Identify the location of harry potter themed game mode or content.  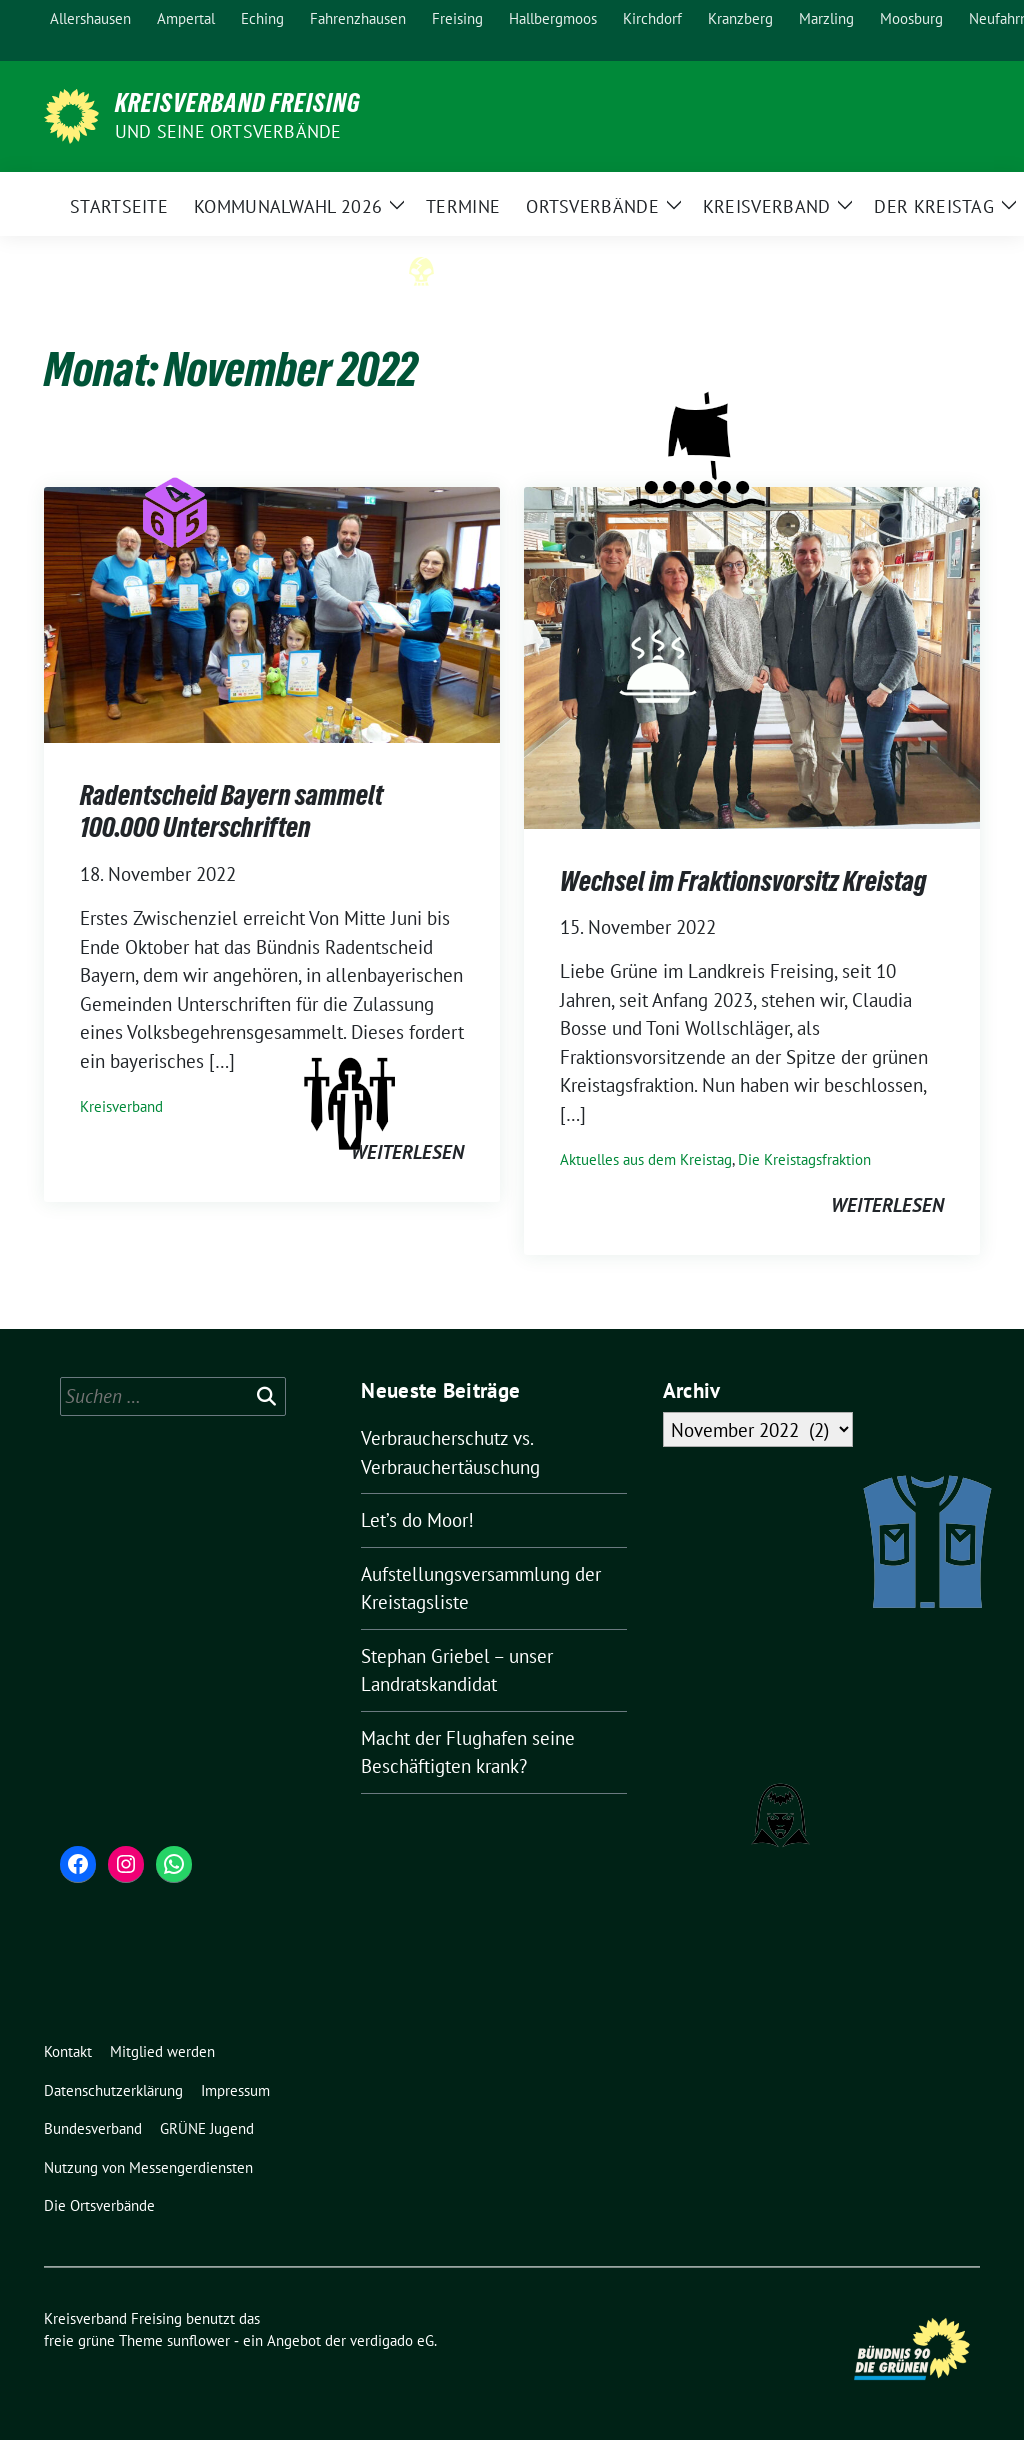
(421, 271).